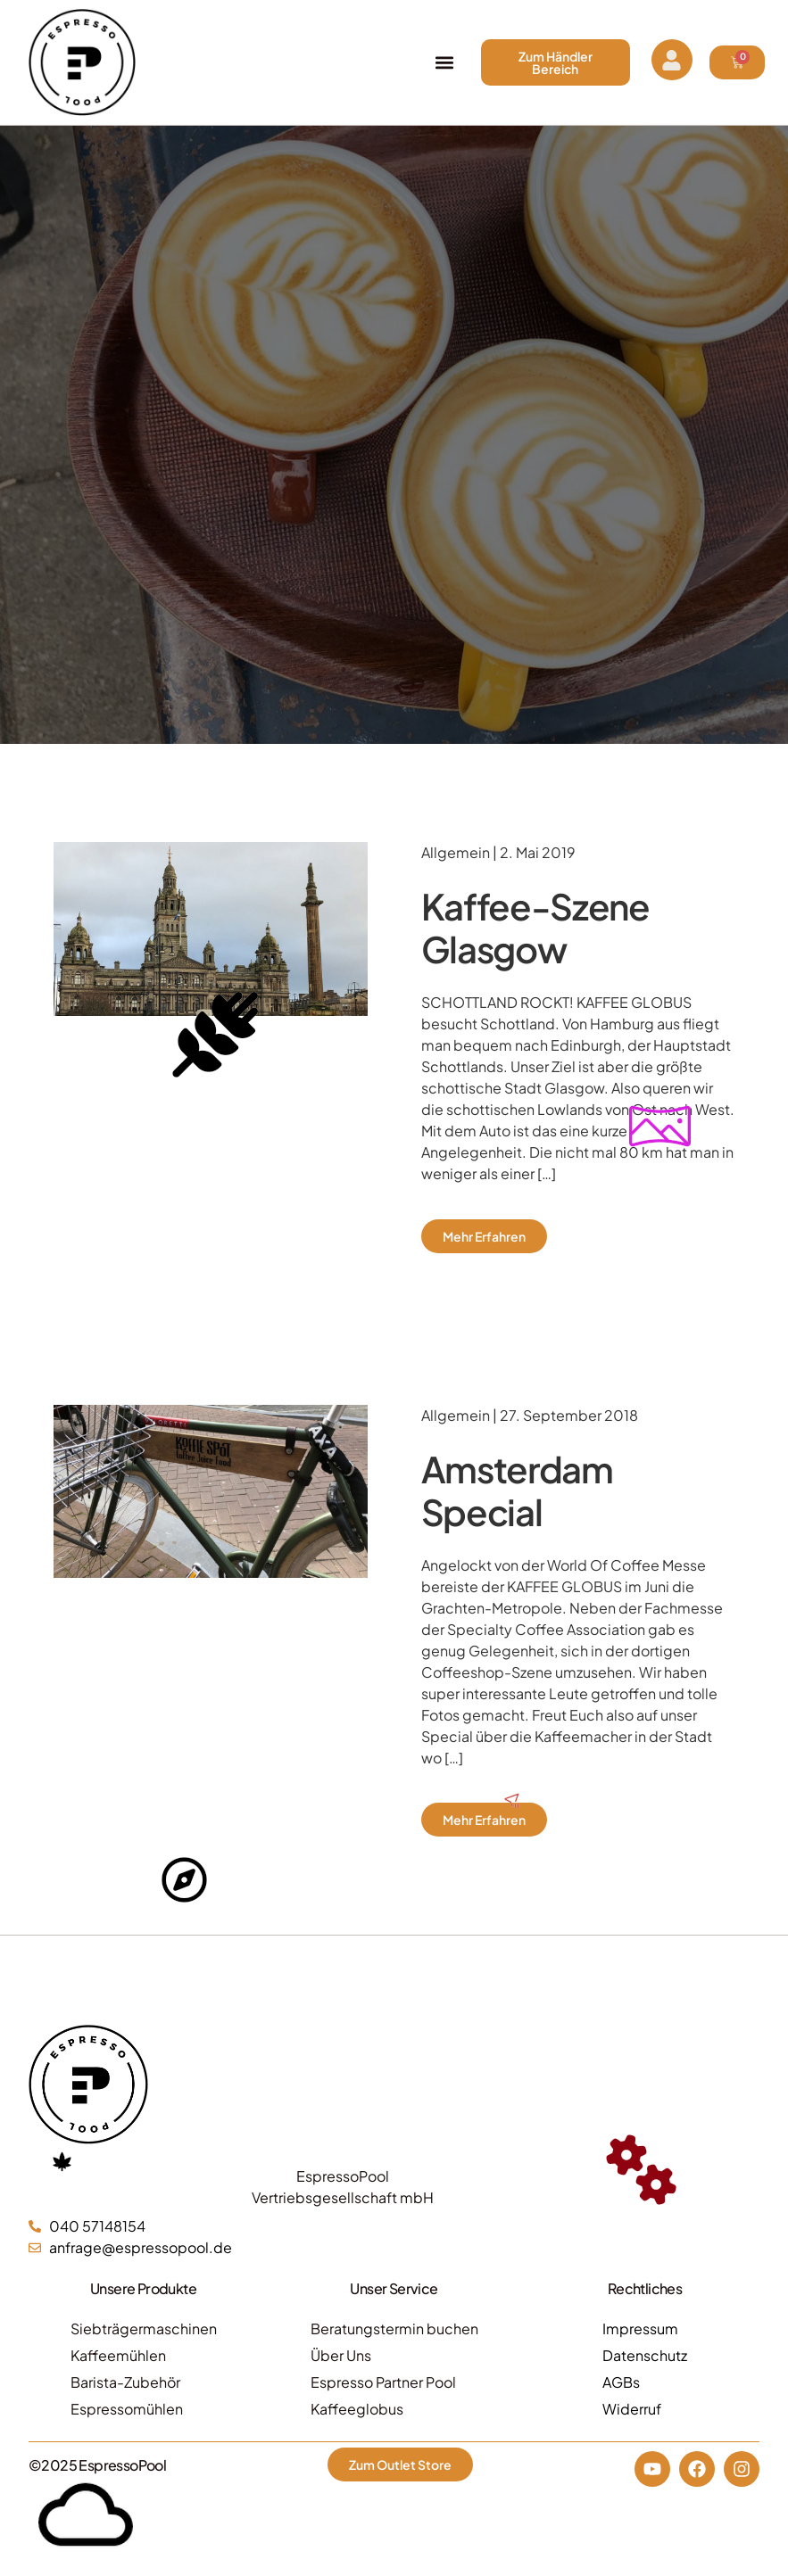 The height and width of the screenshot is (2576, 788). What do you see at coordinates (511, 1800) in the screenshot?
I see `pause location sharing` at bounding box center [511, 1800].